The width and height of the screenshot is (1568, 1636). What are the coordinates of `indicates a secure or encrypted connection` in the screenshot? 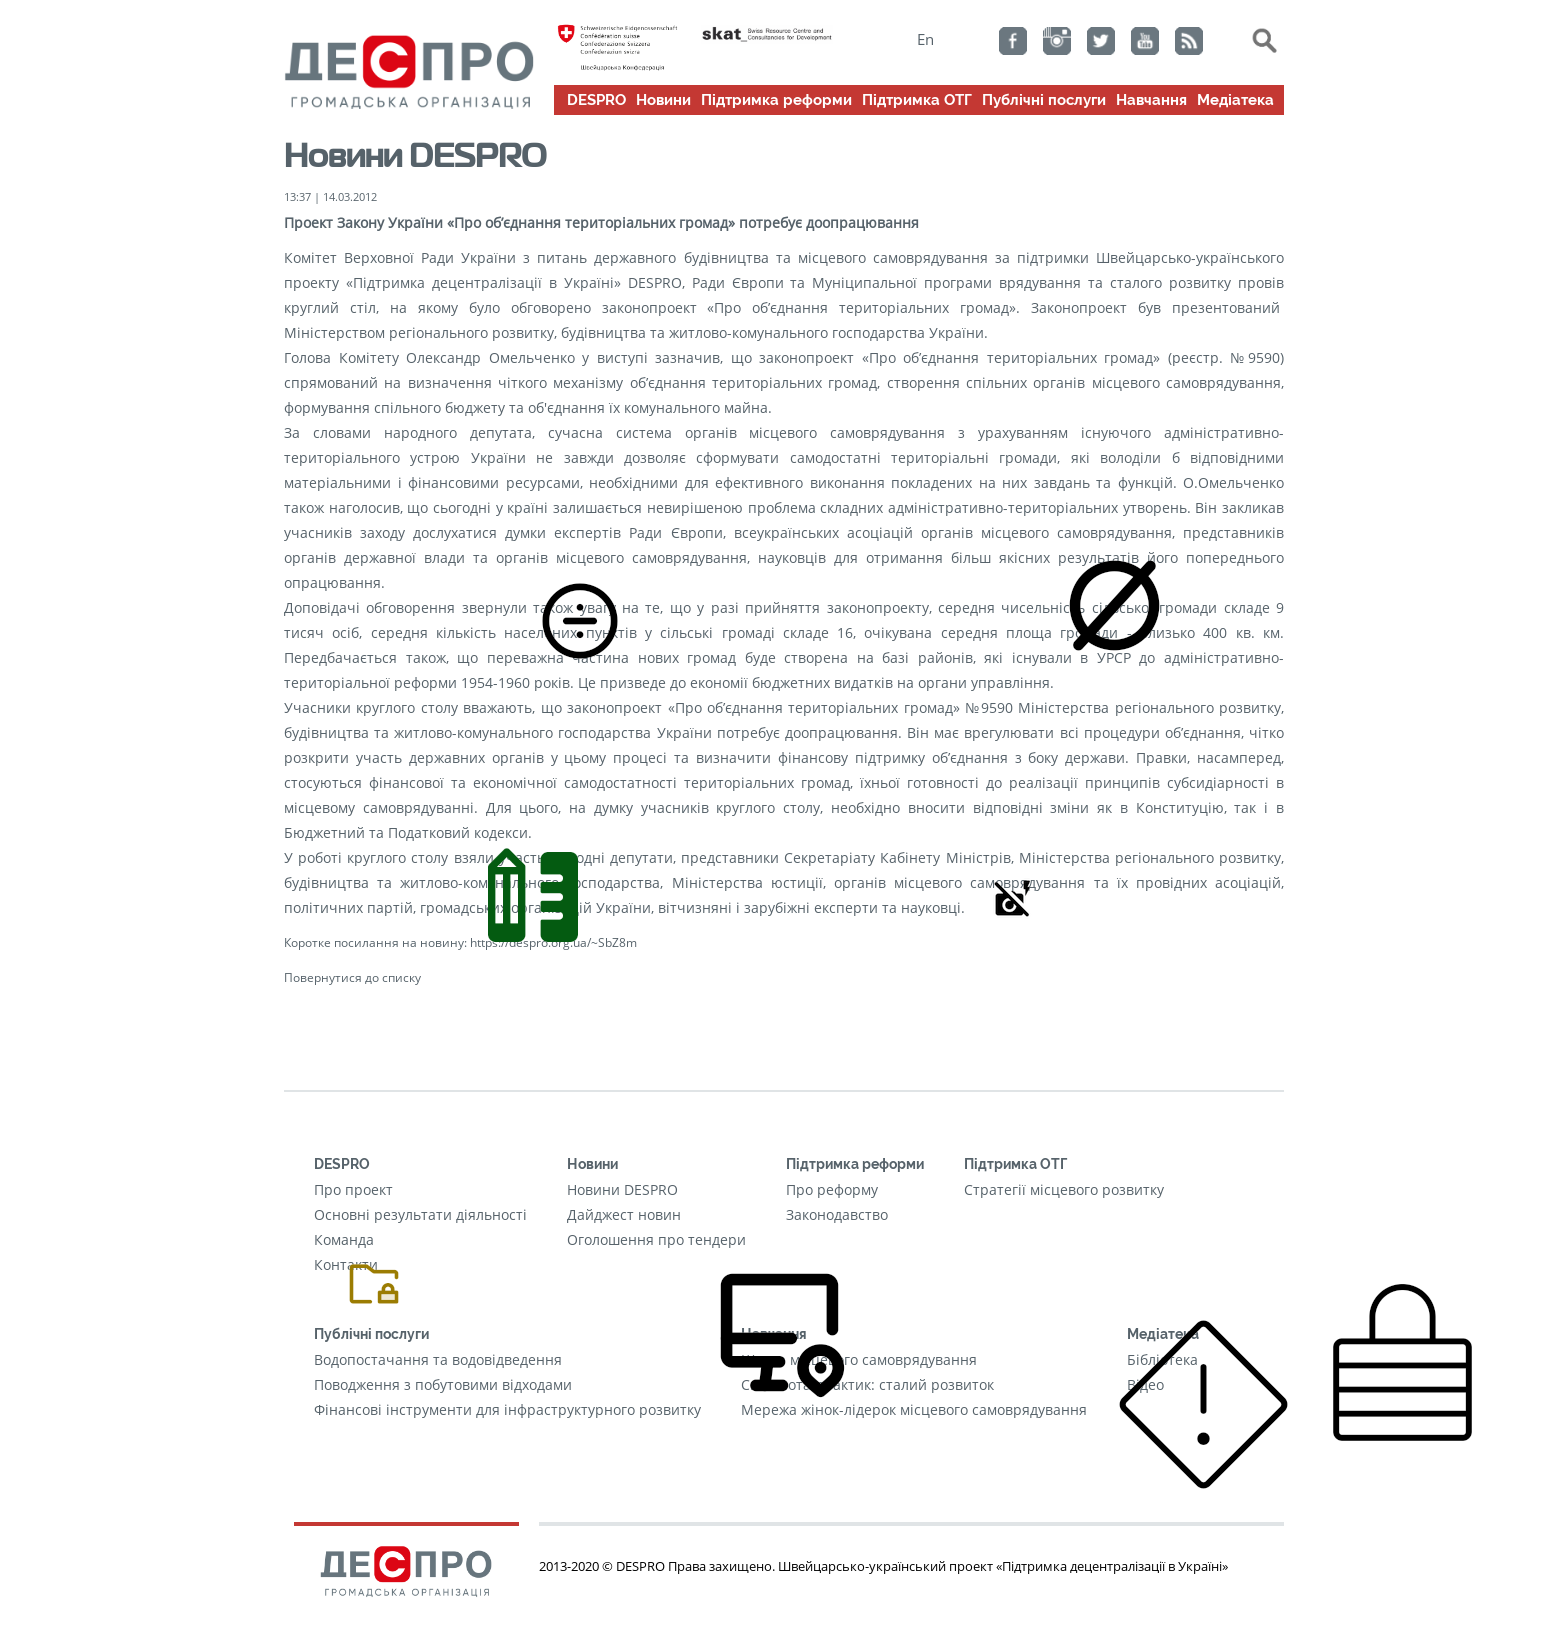 It's located at (1402, 1371).